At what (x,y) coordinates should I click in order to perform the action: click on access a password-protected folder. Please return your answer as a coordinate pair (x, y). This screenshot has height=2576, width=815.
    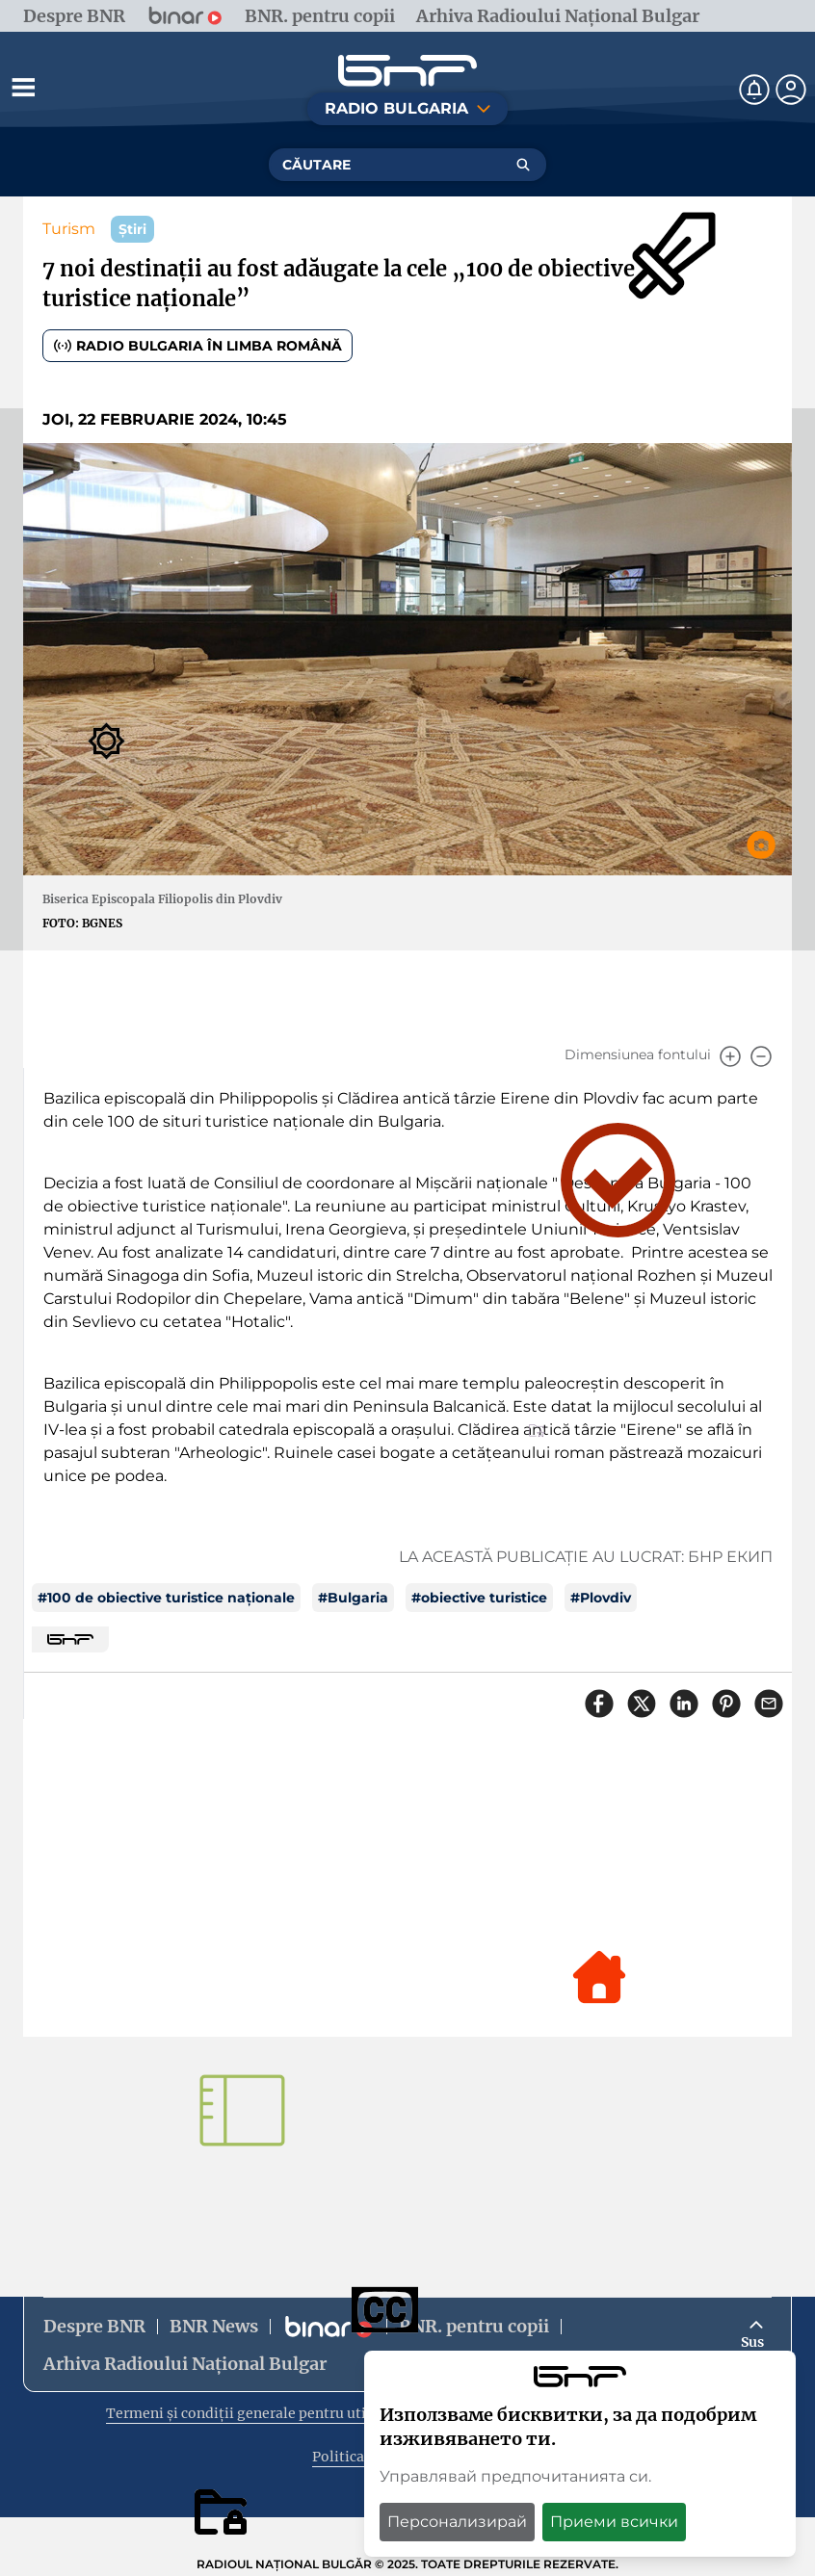
    Looking at the image, I should click on (221, 2512).